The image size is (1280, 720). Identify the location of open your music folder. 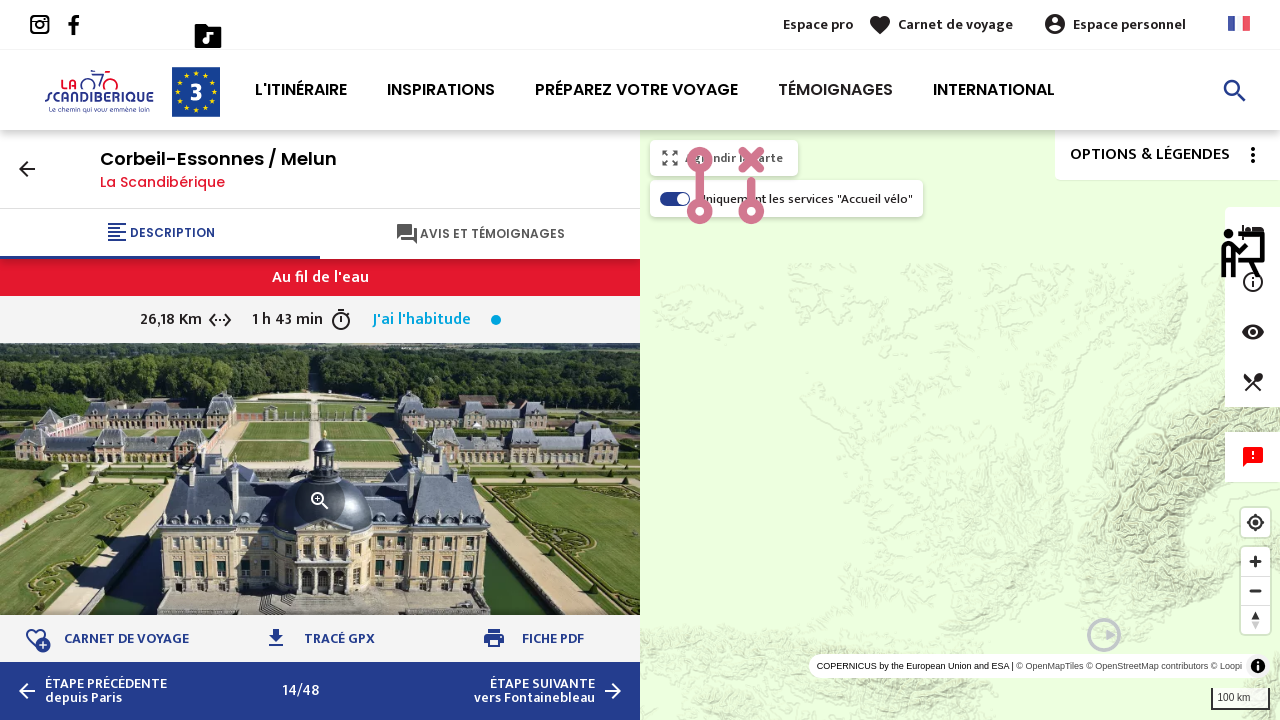
(208, 36).